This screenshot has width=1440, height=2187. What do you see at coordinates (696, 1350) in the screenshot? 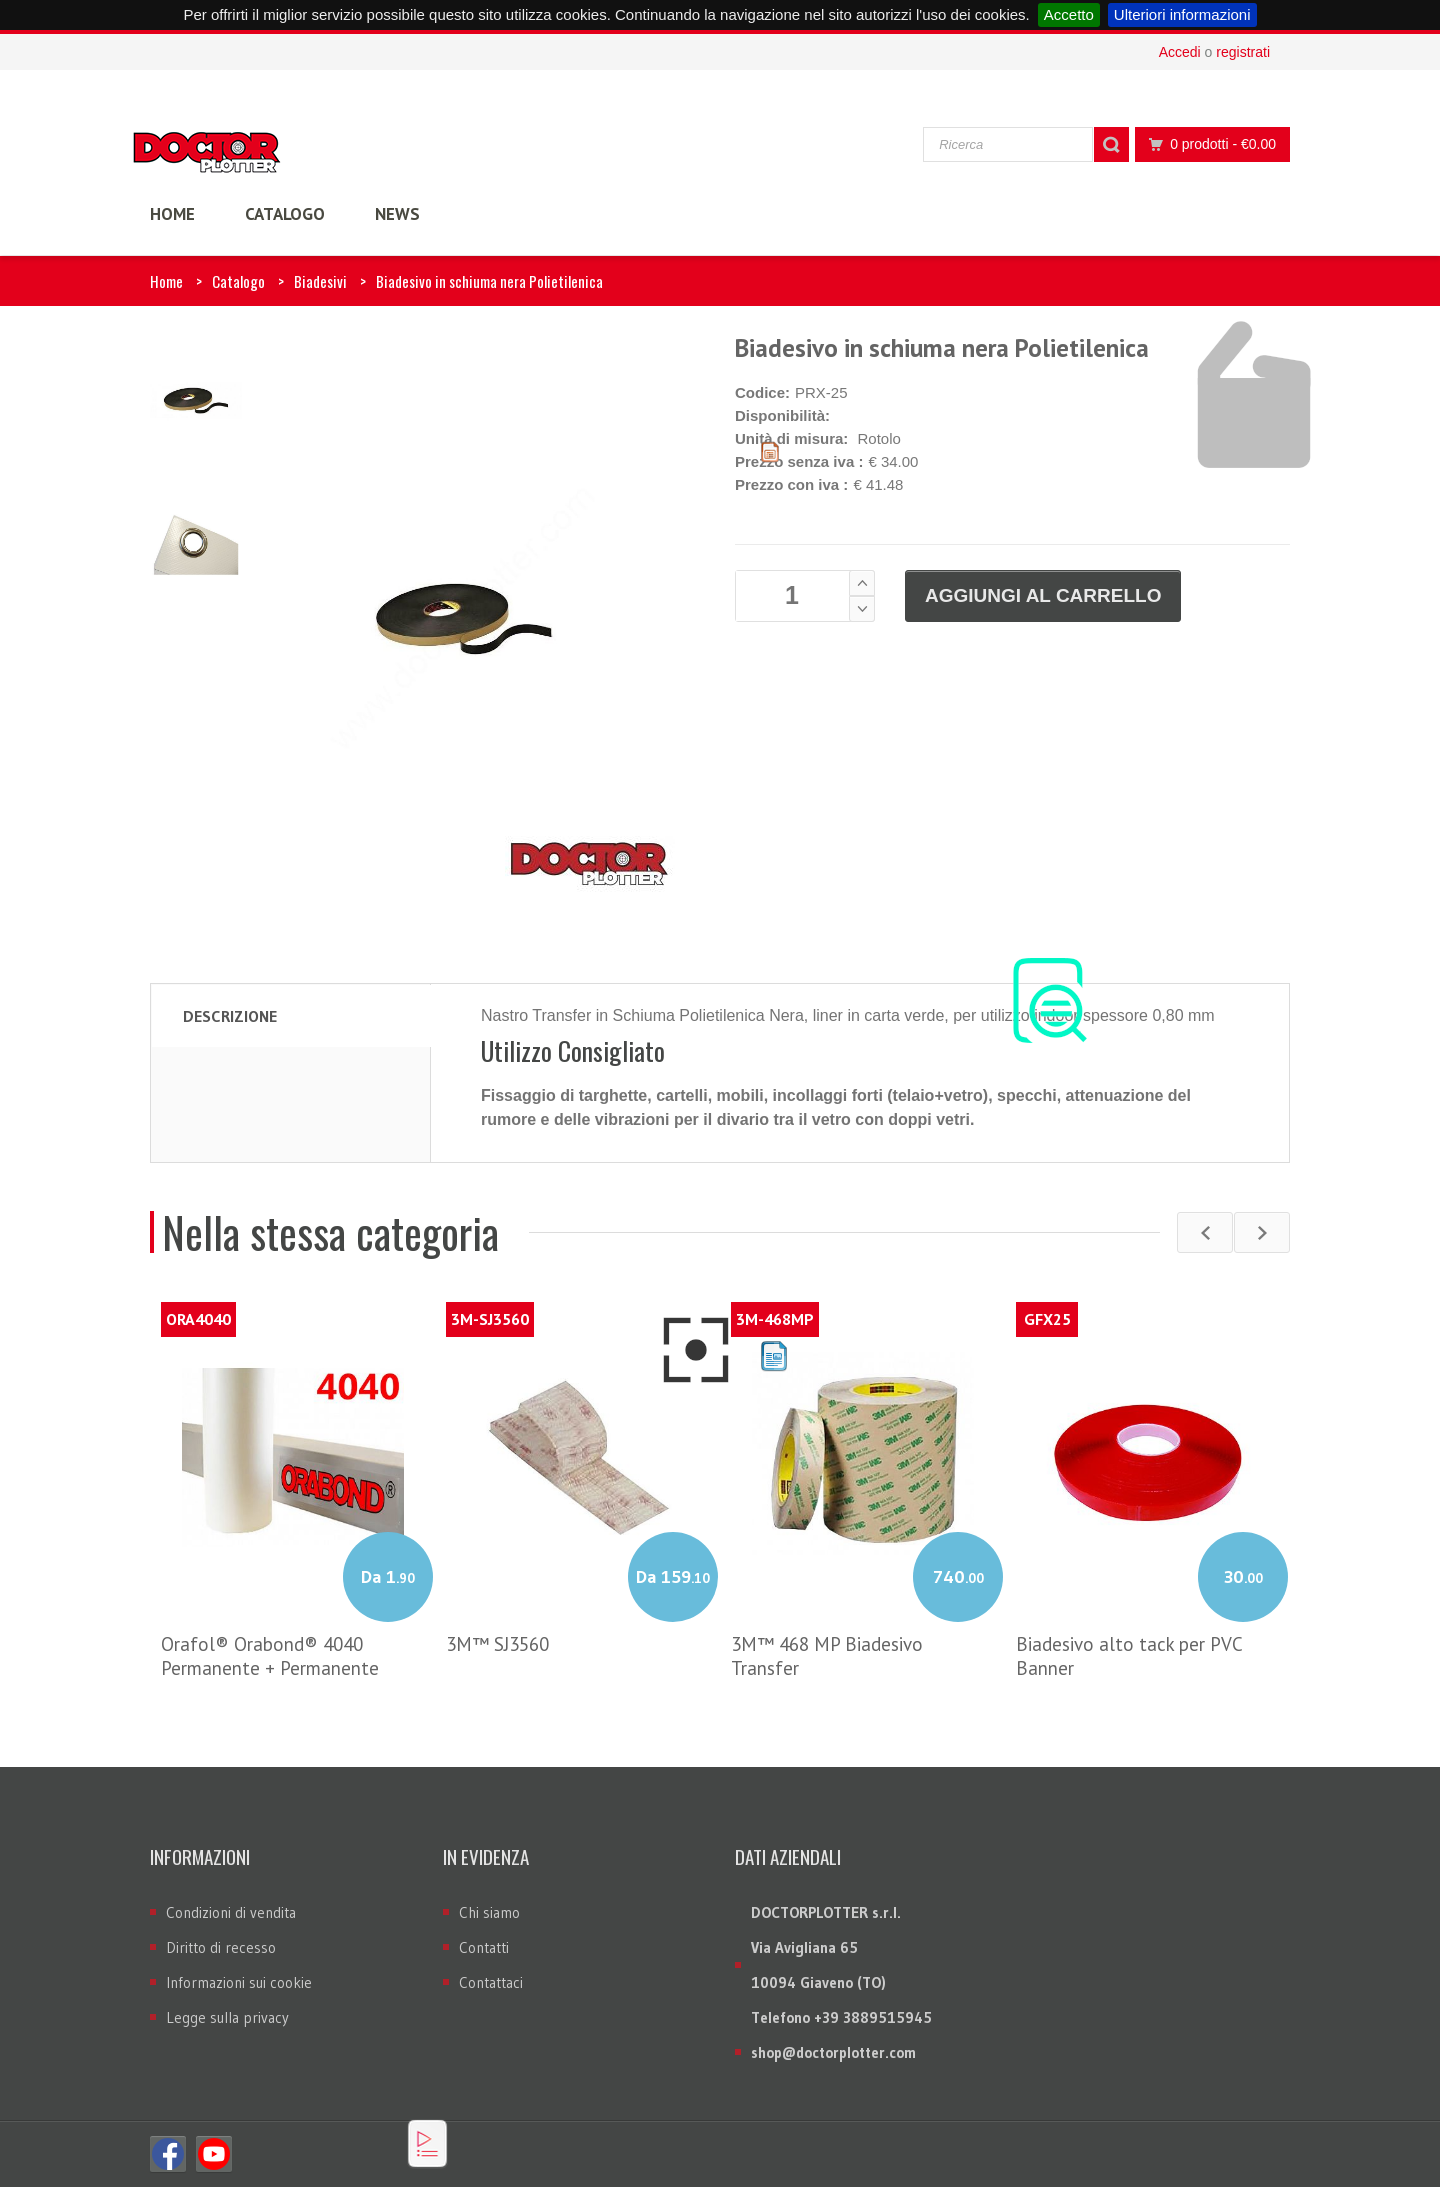
I see `screen recording or screen capture tool` at bounding box center [696, 1350].